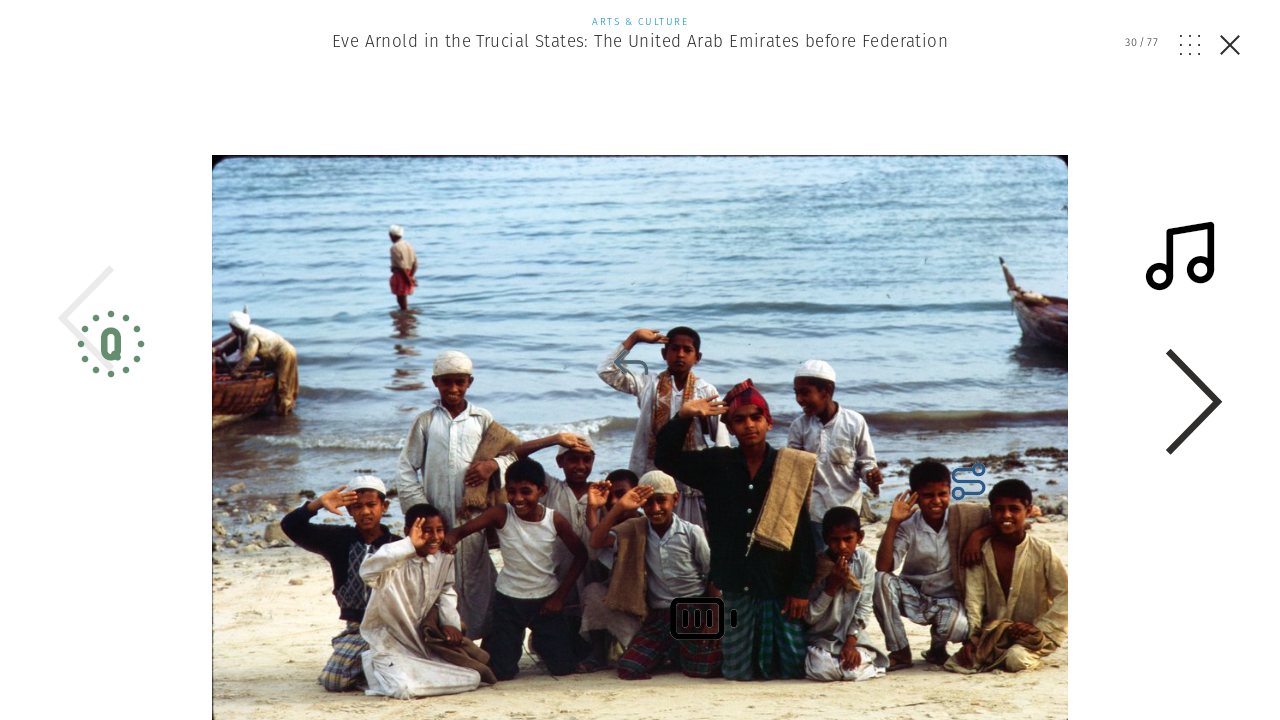 This screenshot has height=720, width=1280. What do you see at coordinates (968, 481) in the screenshot?
I see `view directions or navigation route` at bounding box center [968, 481].